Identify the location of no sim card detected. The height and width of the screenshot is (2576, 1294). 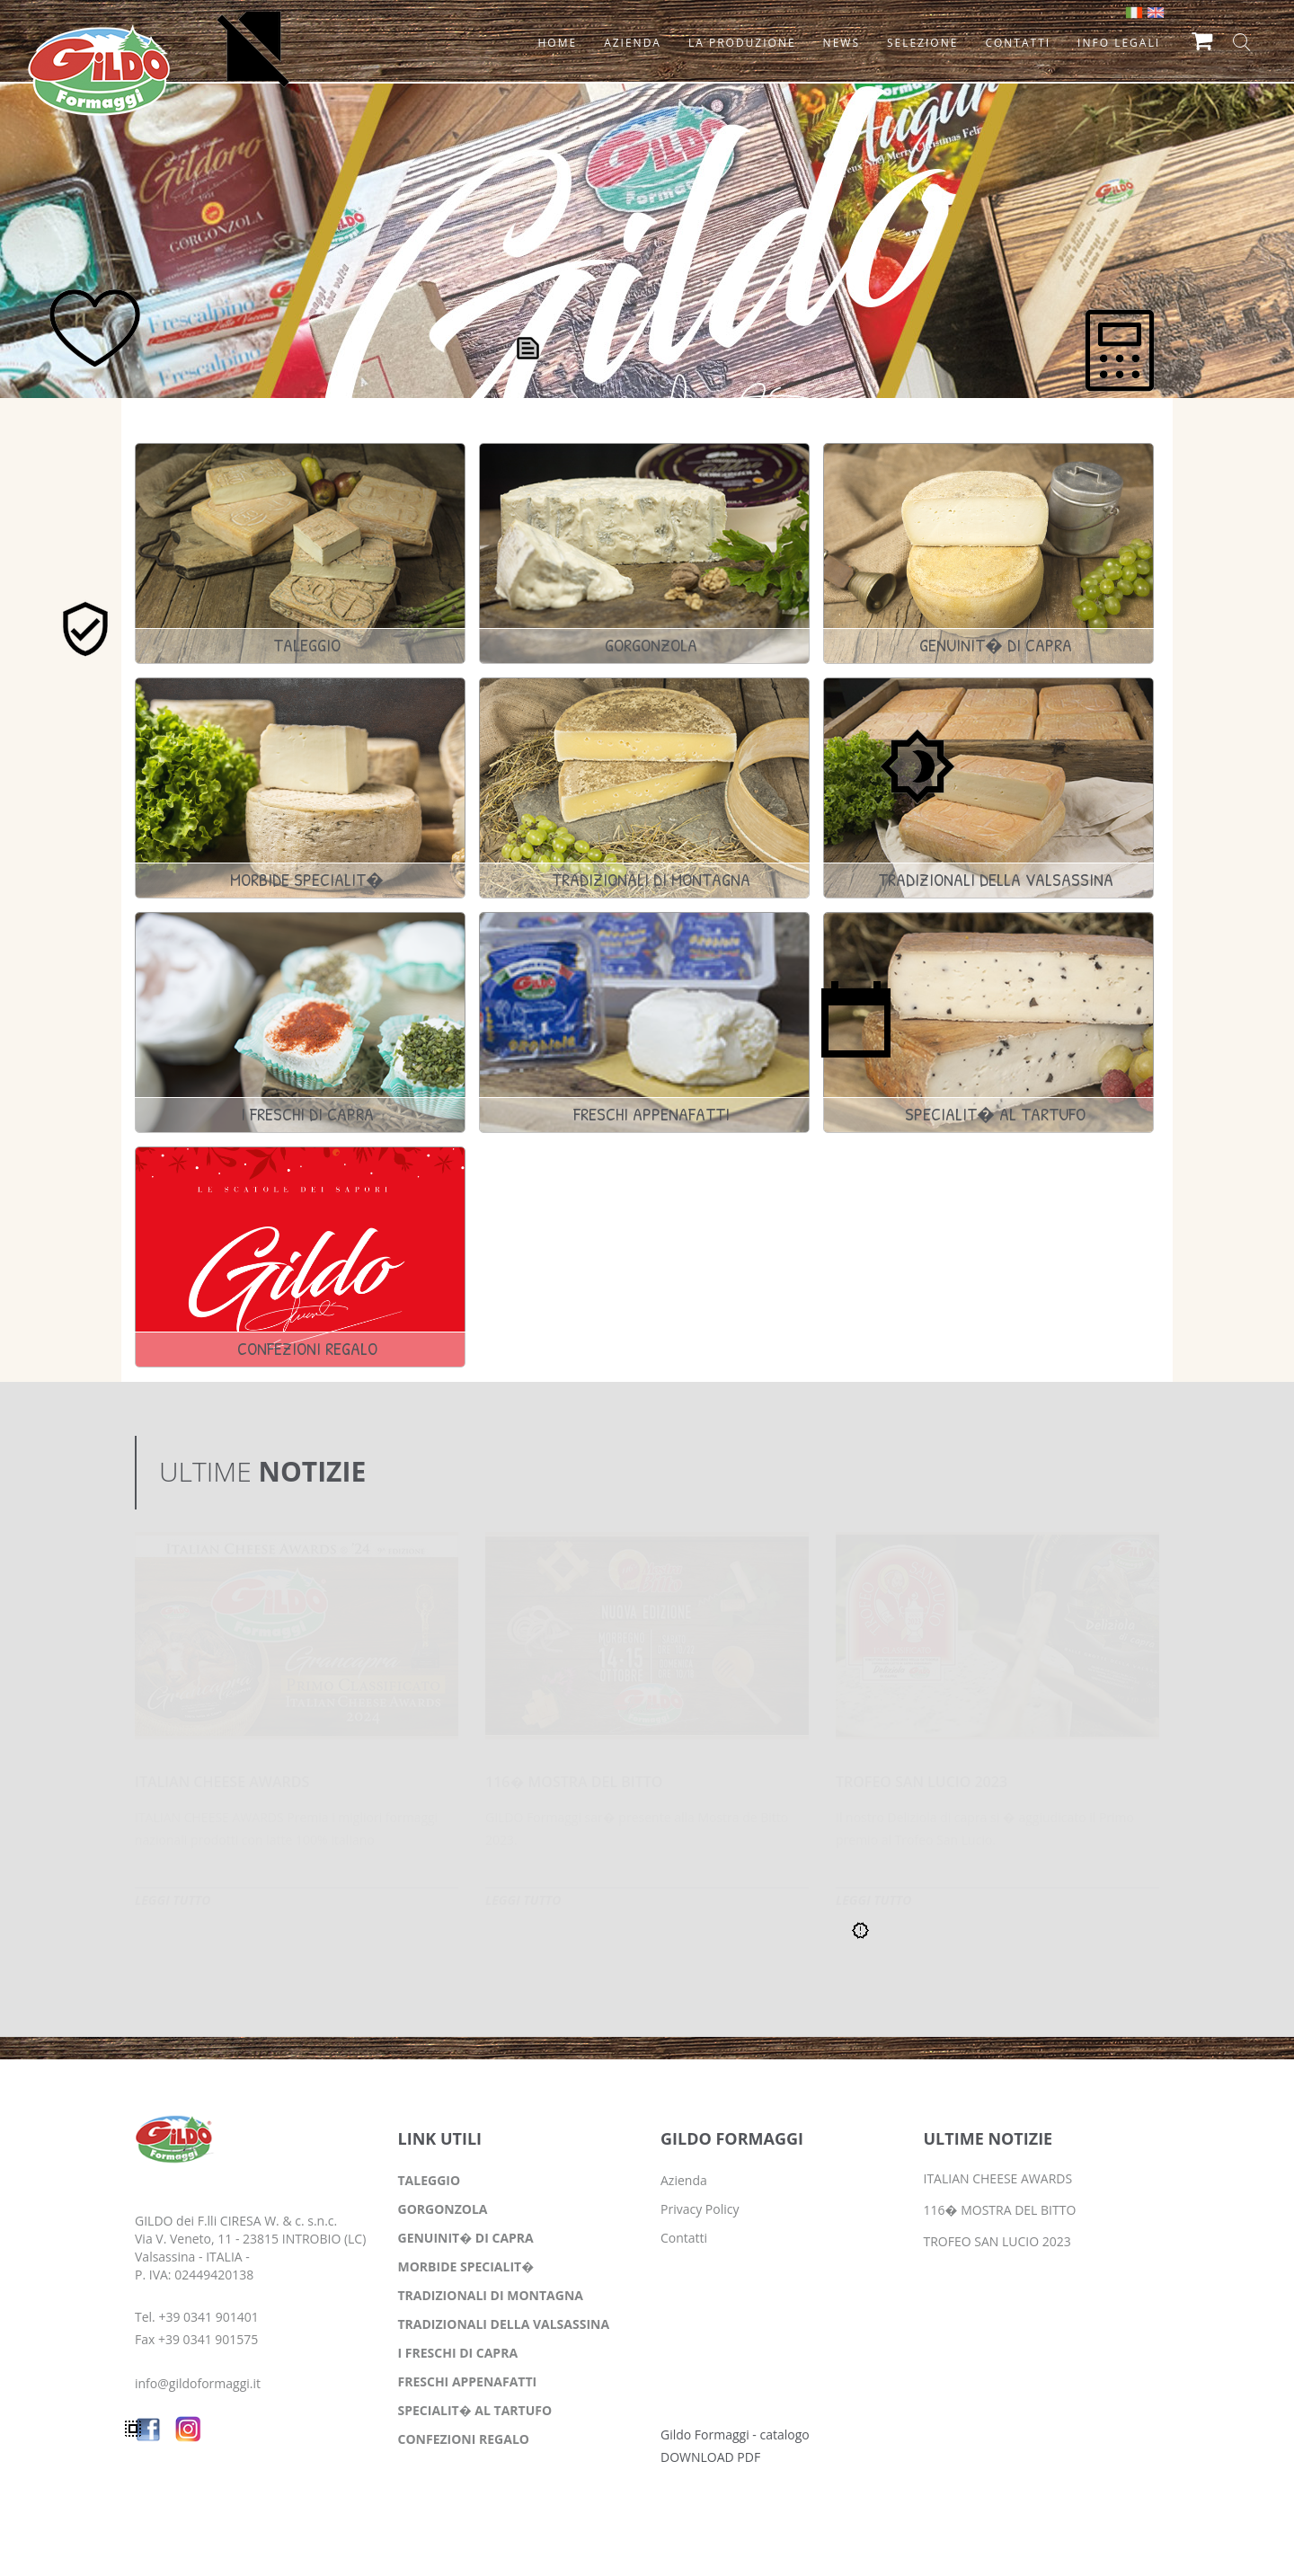
(253, 46).